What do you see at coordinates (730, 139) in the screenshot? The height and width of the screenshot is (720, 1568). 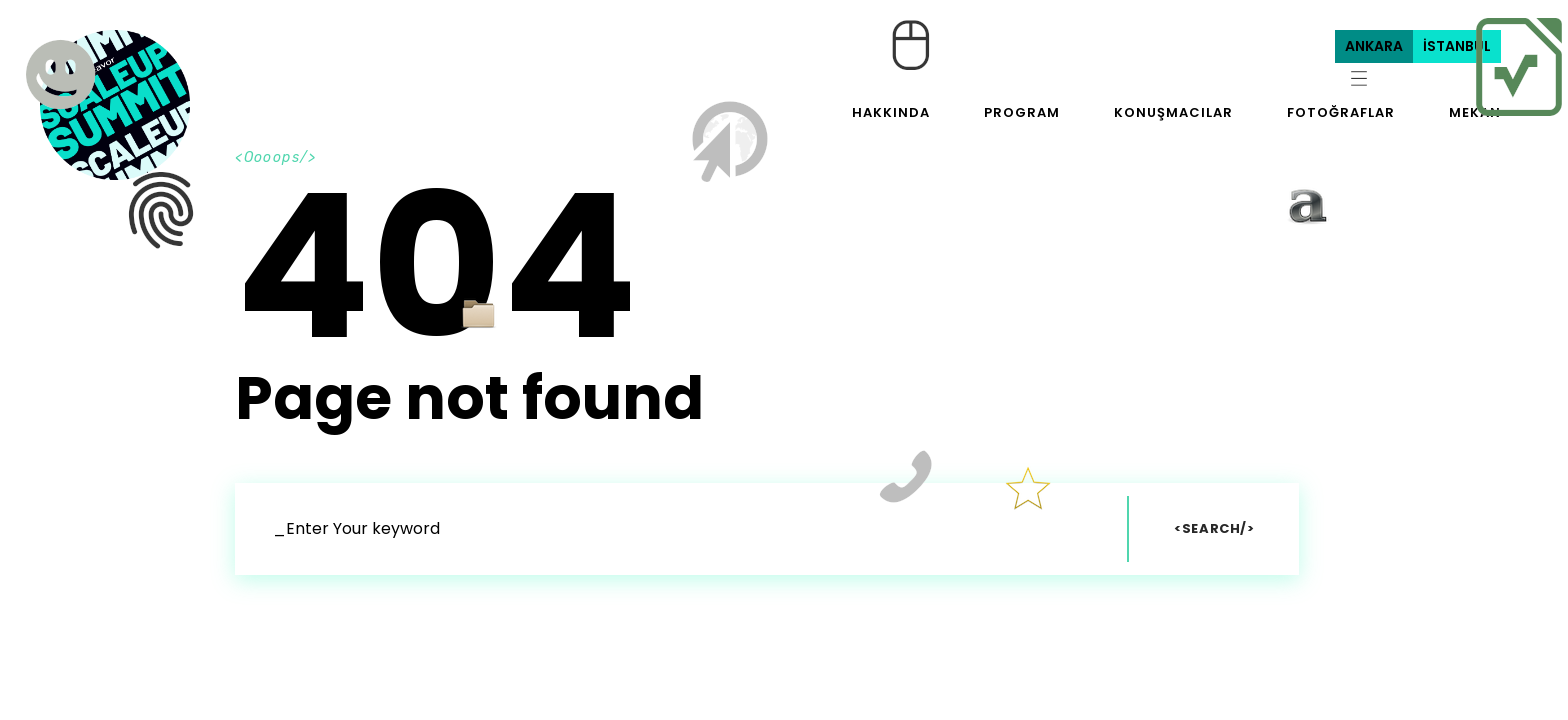 I see `open web browser` at bounding box center [730, 139].